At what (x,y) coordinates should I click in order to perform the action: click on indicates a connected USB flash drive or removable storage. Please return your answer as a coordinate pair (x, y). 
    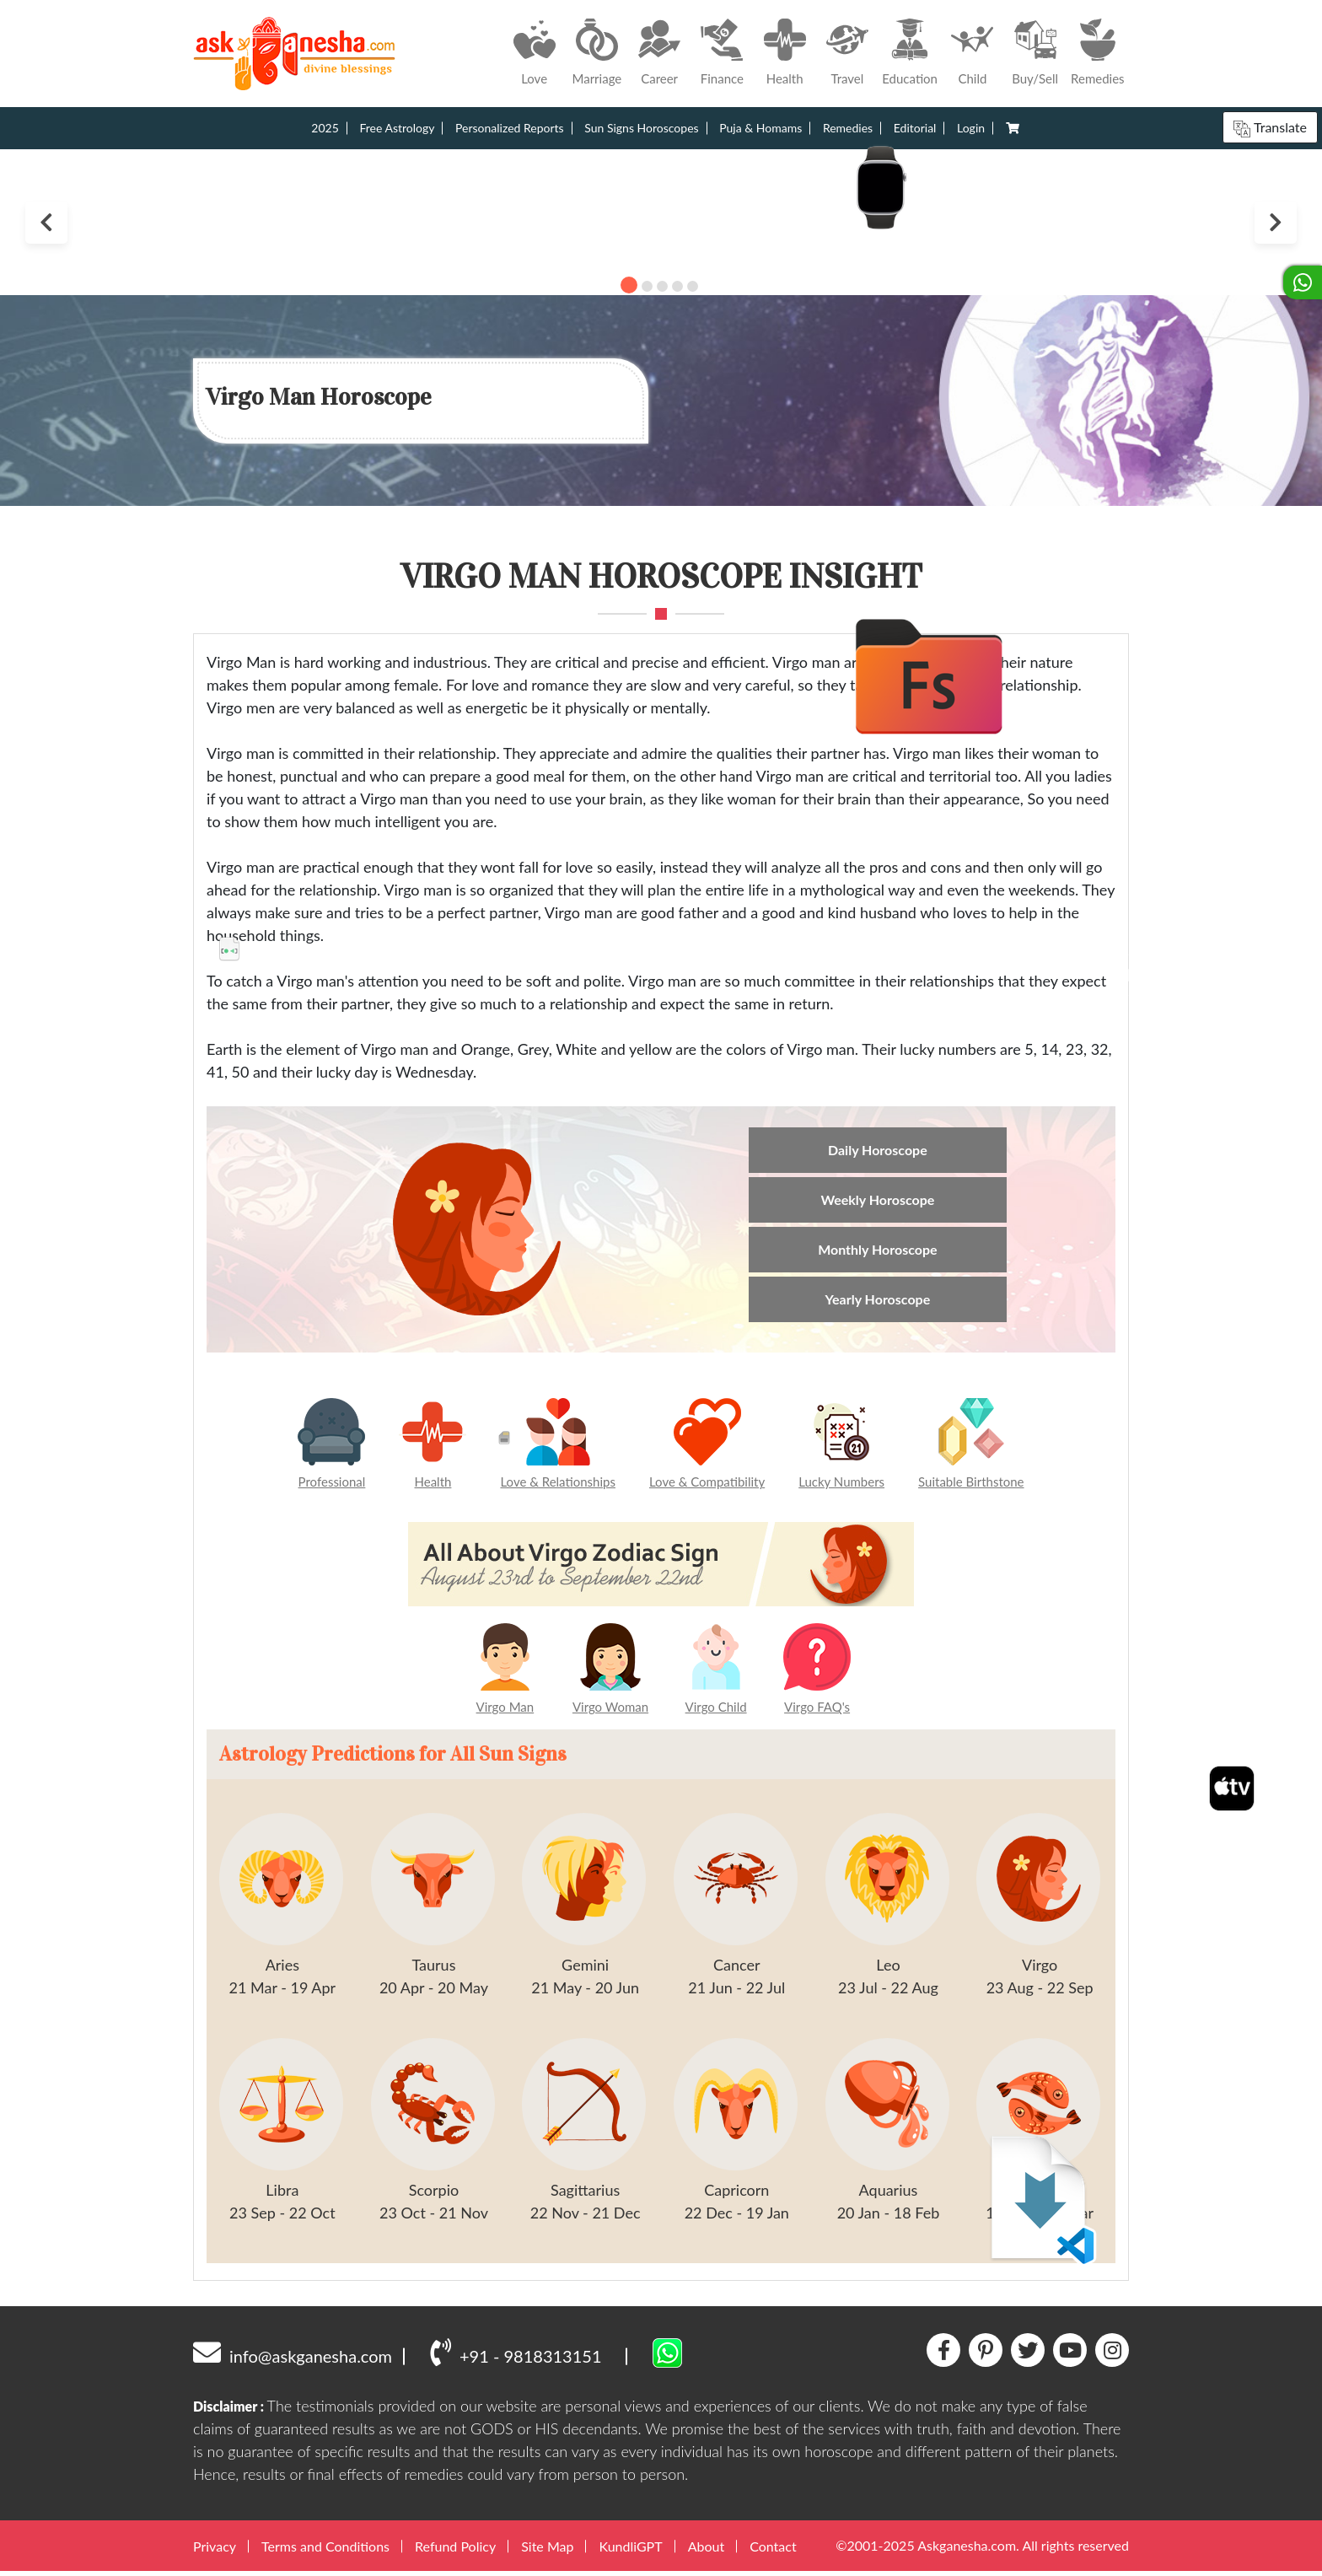
    Looking at the image, I should click on (504, 1438).